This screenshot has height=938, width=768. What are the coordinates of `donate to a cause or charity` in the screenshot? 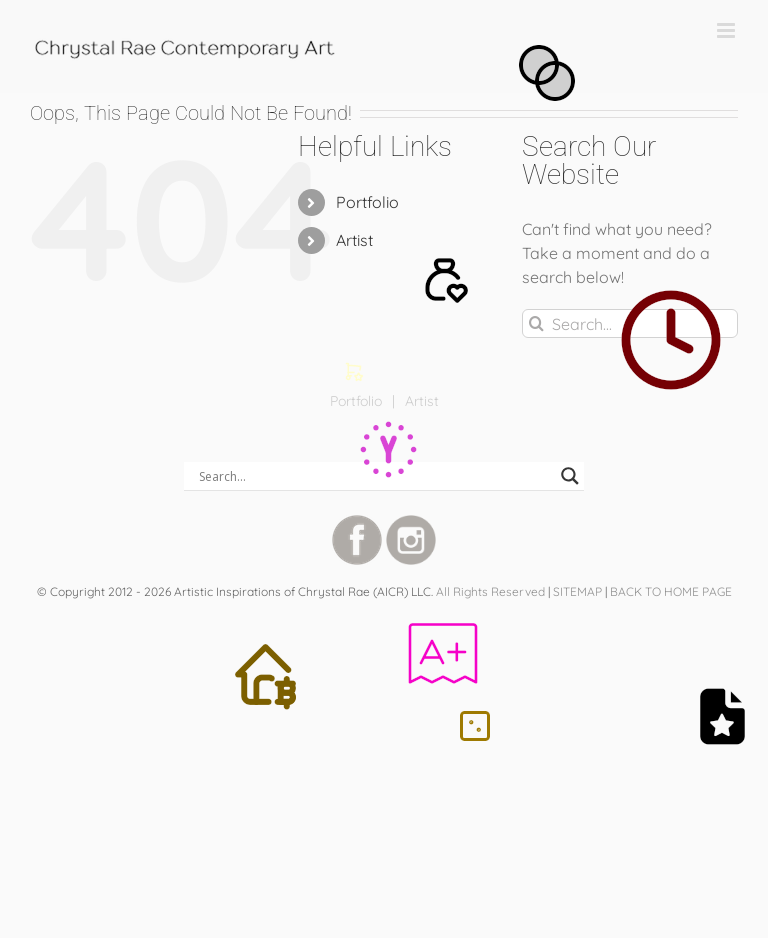 It's located at (444, 279).